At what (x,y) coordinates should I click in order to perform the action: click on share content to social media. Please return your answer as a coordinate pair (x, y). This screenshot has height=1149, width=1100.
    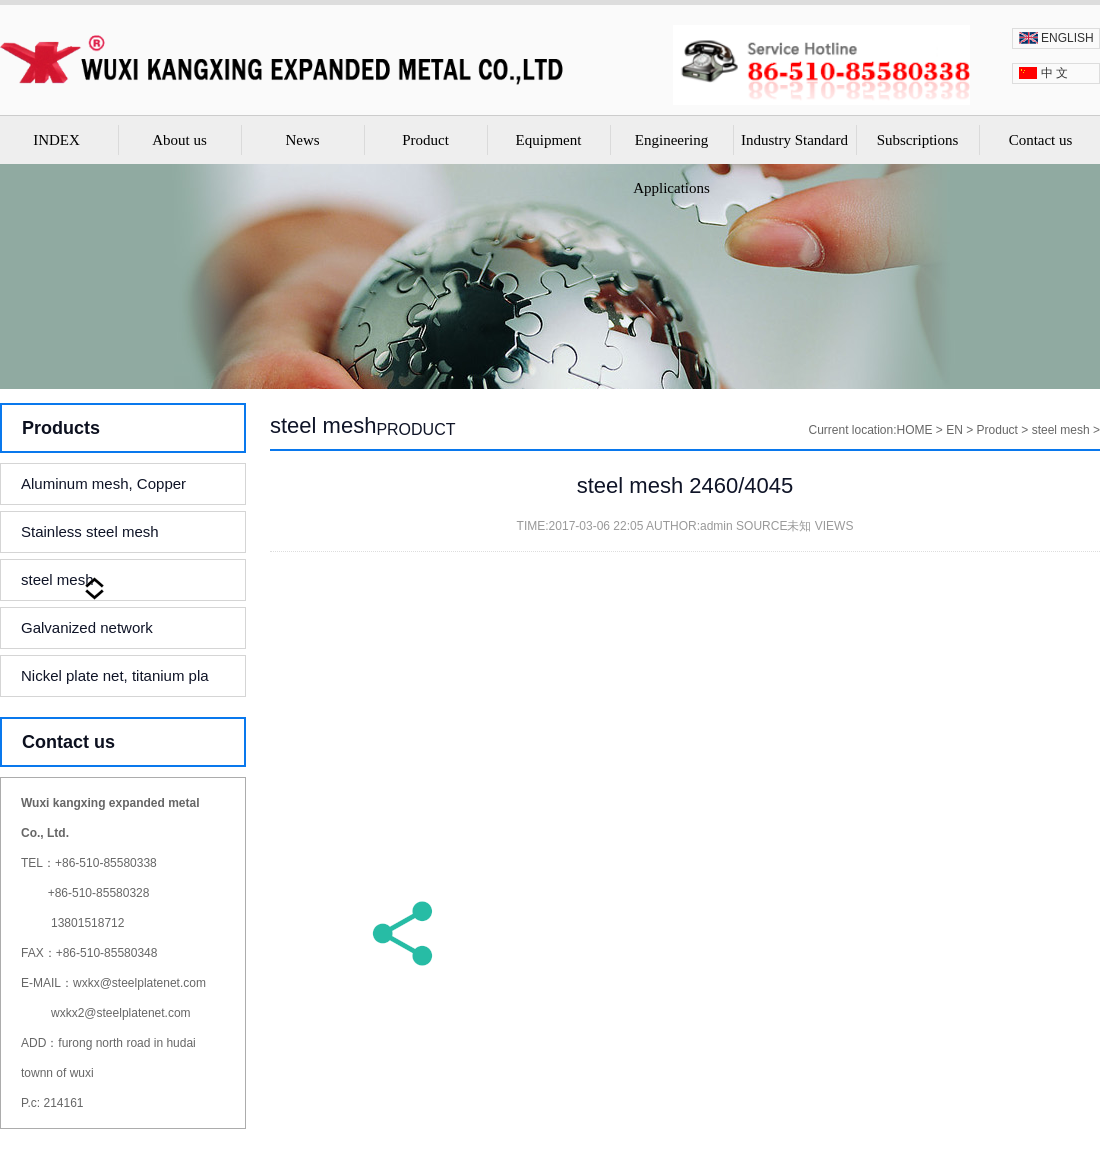
    Looking at the image, I should click on (402, 933).